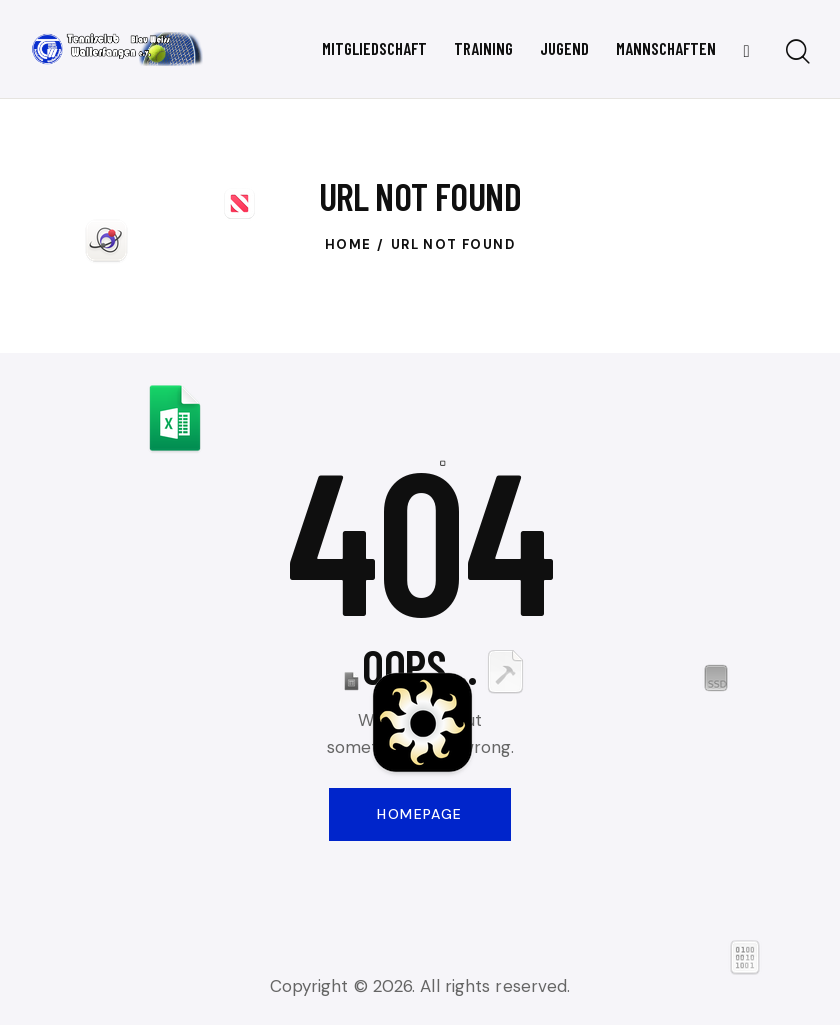 The image size is (840, 1025). What do you see at coordinates (505, 671) in the screenshot?
I see `a makefile used for building or compiling software` at bounding box center [505, 671].